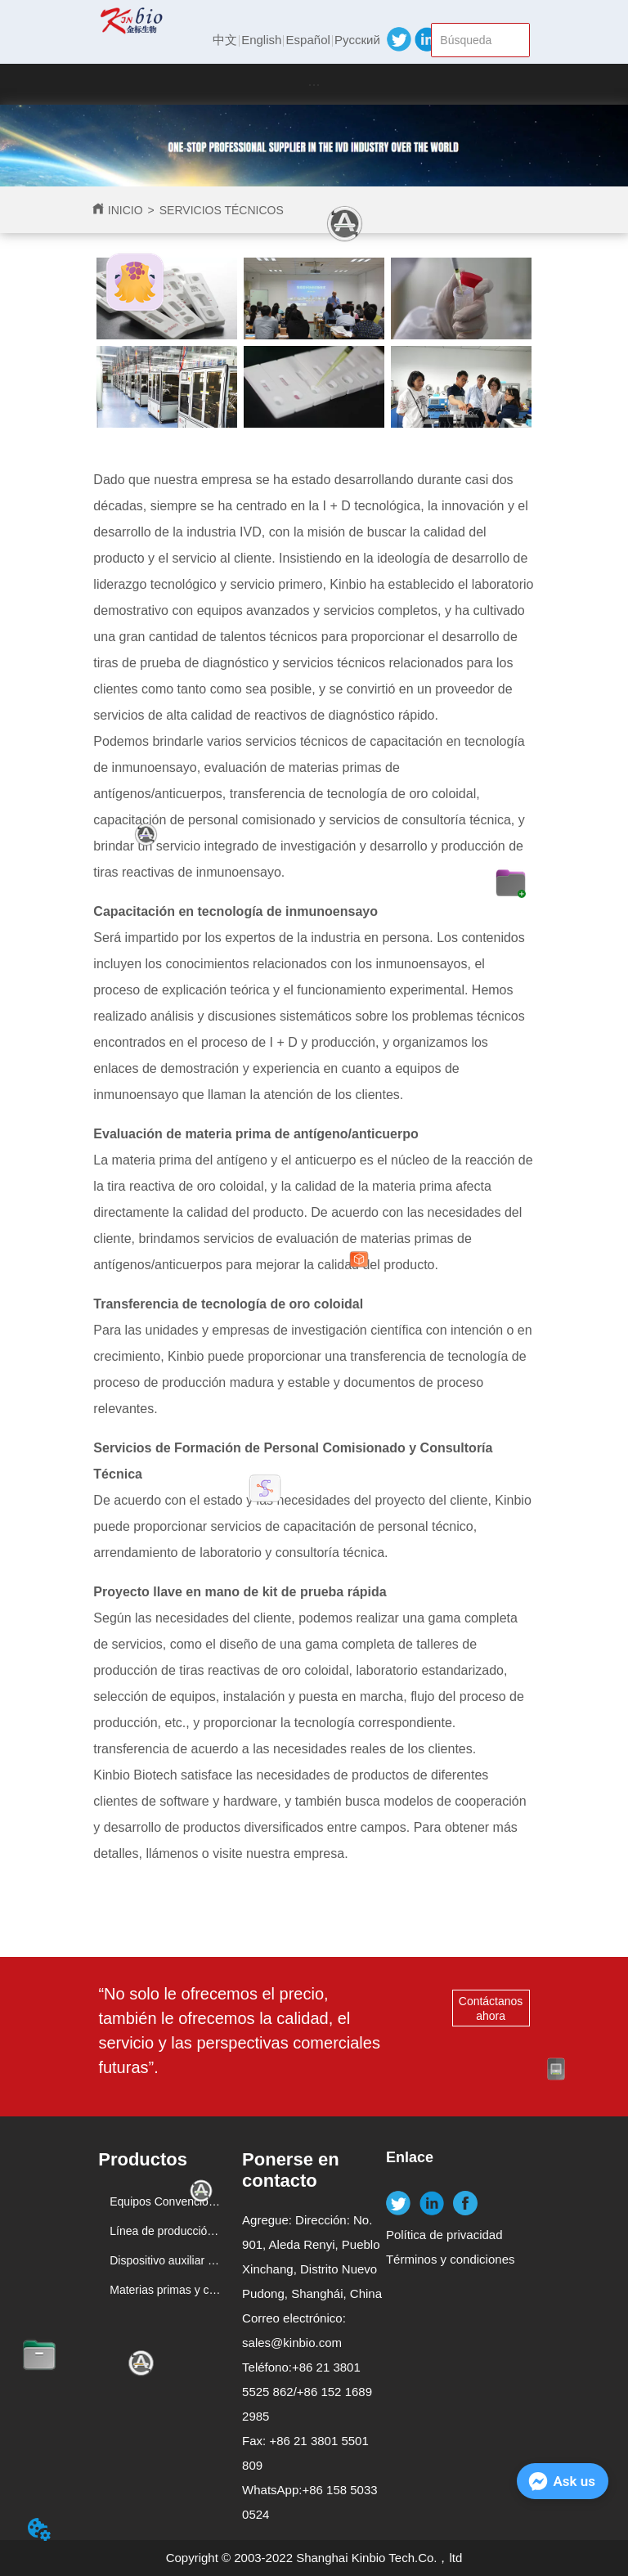 The image size is (628, 2576). Describe the element at coordinates (510, 882) in the screenshot. I see `create a new folder` at that location.